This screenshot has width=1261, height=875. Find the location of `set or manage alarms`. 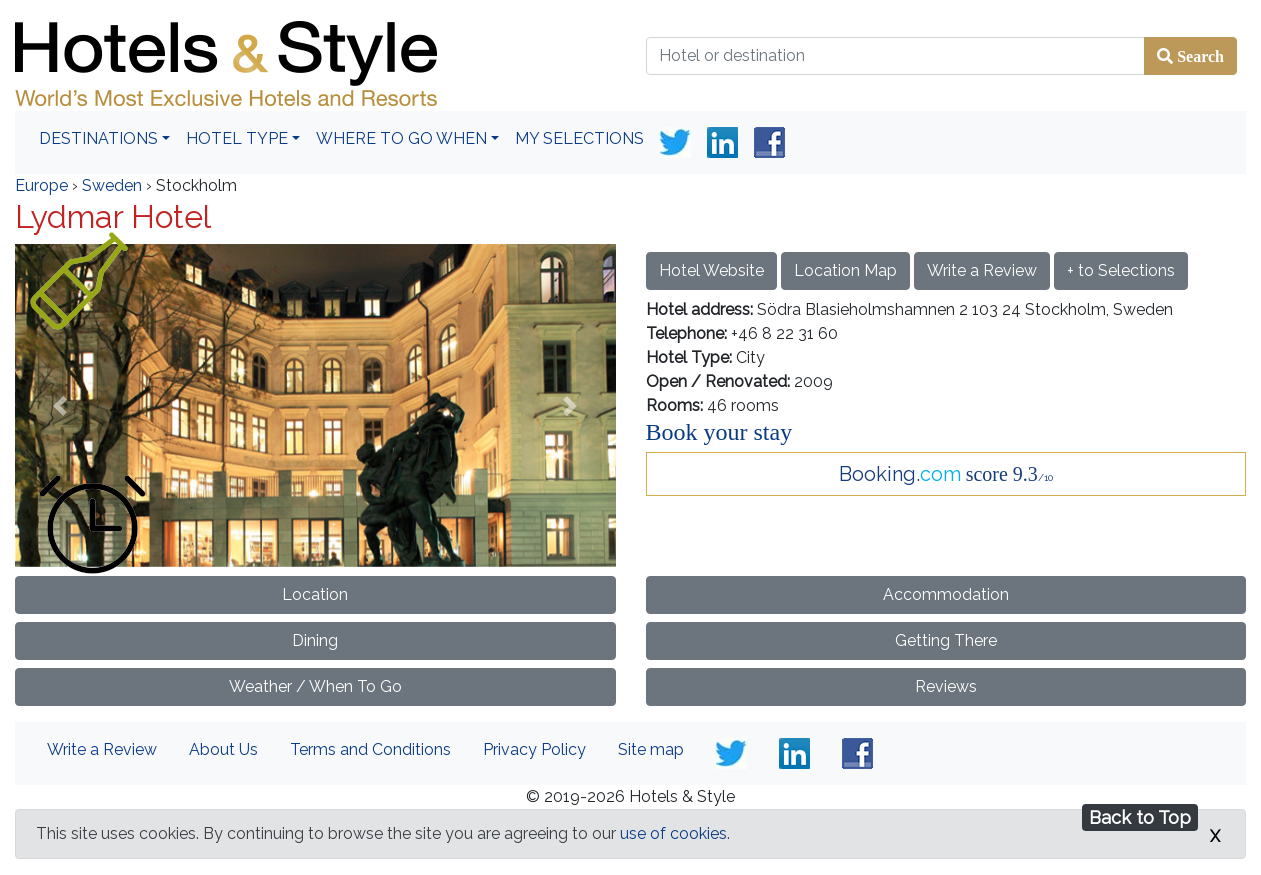

set or manage alarms is located at coordinates (92, 524).